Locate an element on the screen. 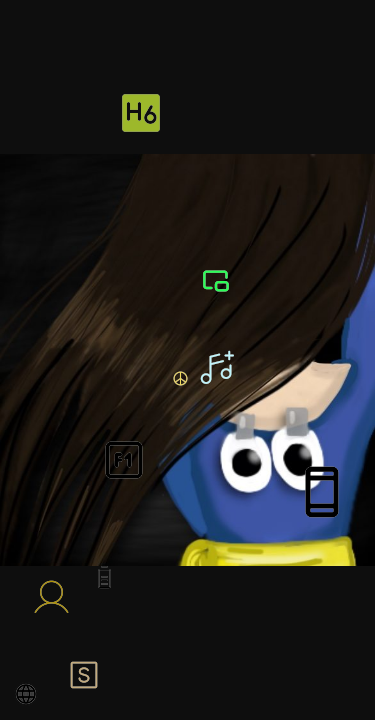 The height and width of the screenshot is (720, 375). indicates a peaceful or non-violent mode/setting is located at coordinates (180, 378).